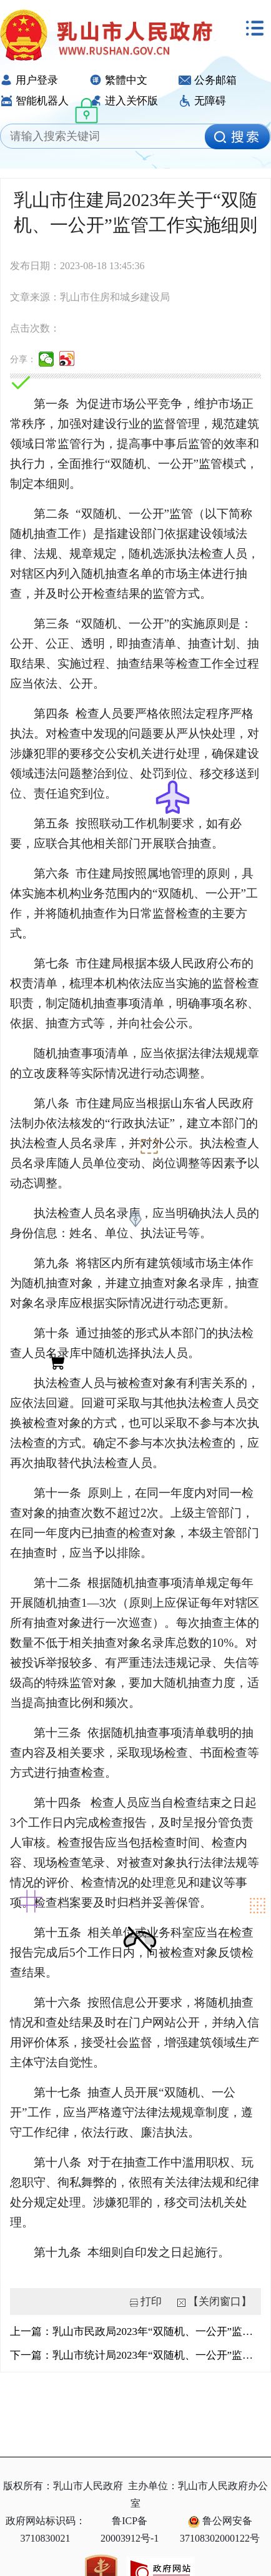 This screenshot has height=2576, width=271. What do you see at coordinates (86, 112) in the screenshot?
I see `access security or privacy settings` at bounding box center [86, 112].